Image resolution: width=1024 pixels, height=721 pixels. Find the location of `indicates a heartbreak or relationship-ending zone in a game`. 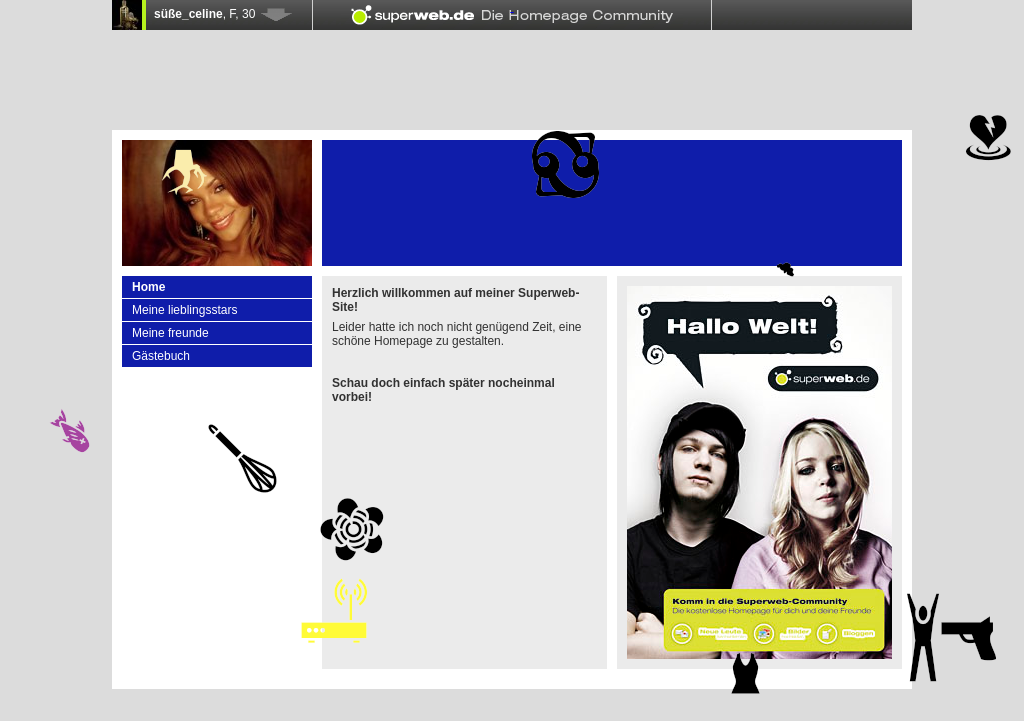

indicates a heartbreak or relationship-ending zone in a game is located at coordinates (988, 137).